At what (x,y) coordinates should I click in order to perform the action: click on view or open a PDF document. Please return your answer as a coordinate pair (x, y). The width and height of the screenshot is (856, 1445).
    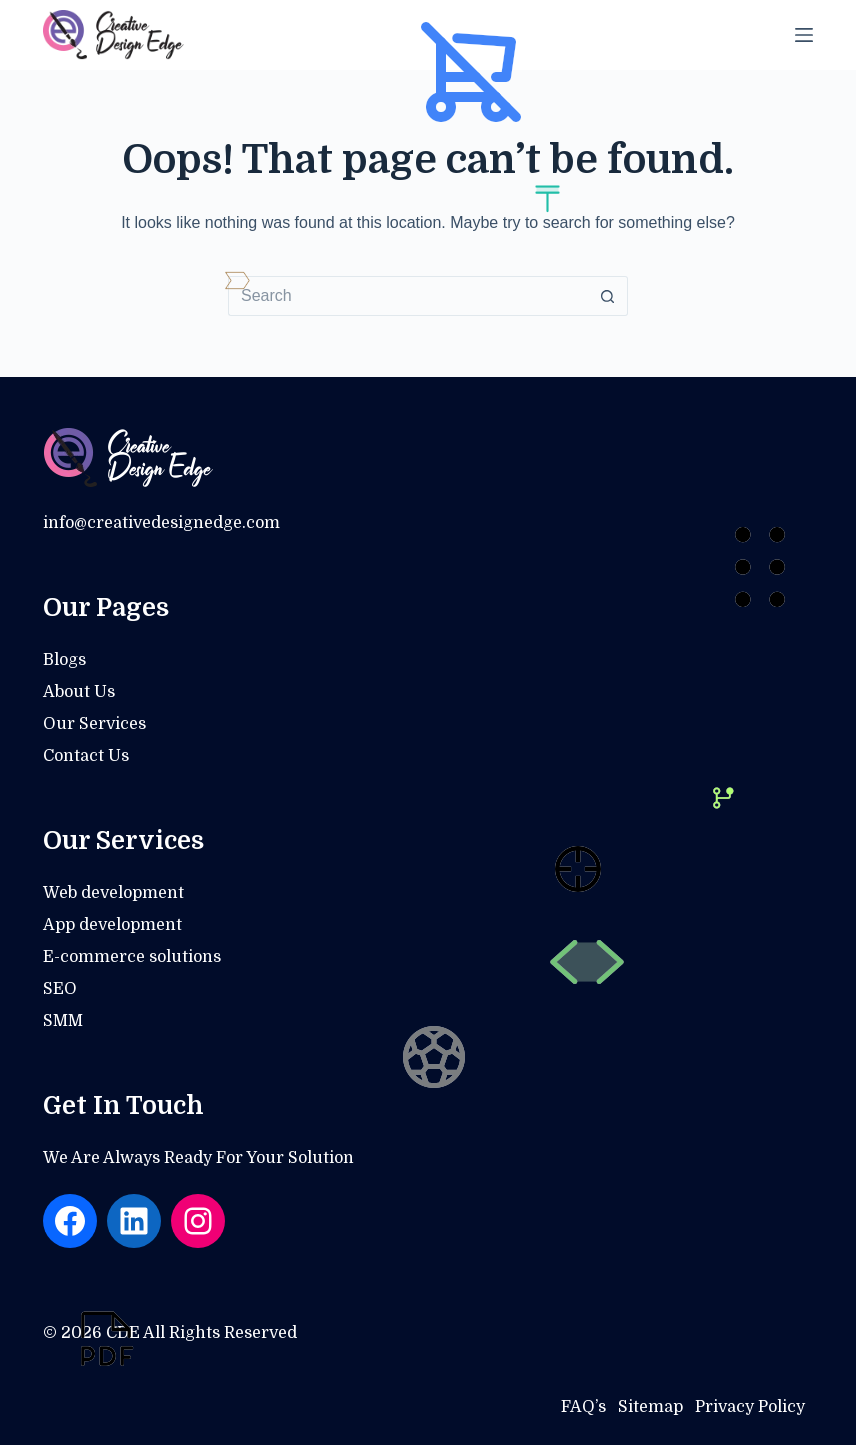
    Looking at the image, I should click on (106, 1341).